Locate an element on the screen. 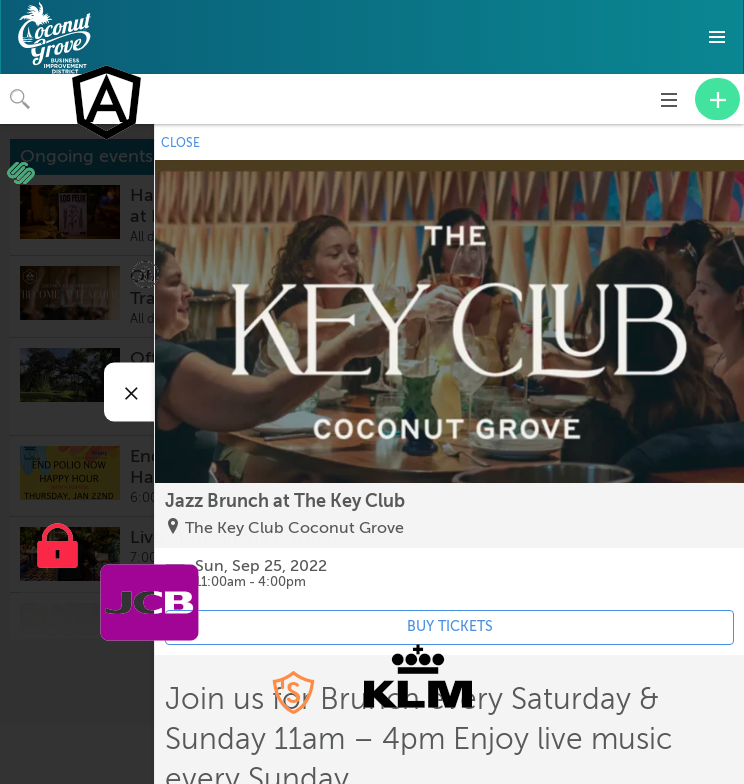  squarespace logo is located at coordinates (21, 173).